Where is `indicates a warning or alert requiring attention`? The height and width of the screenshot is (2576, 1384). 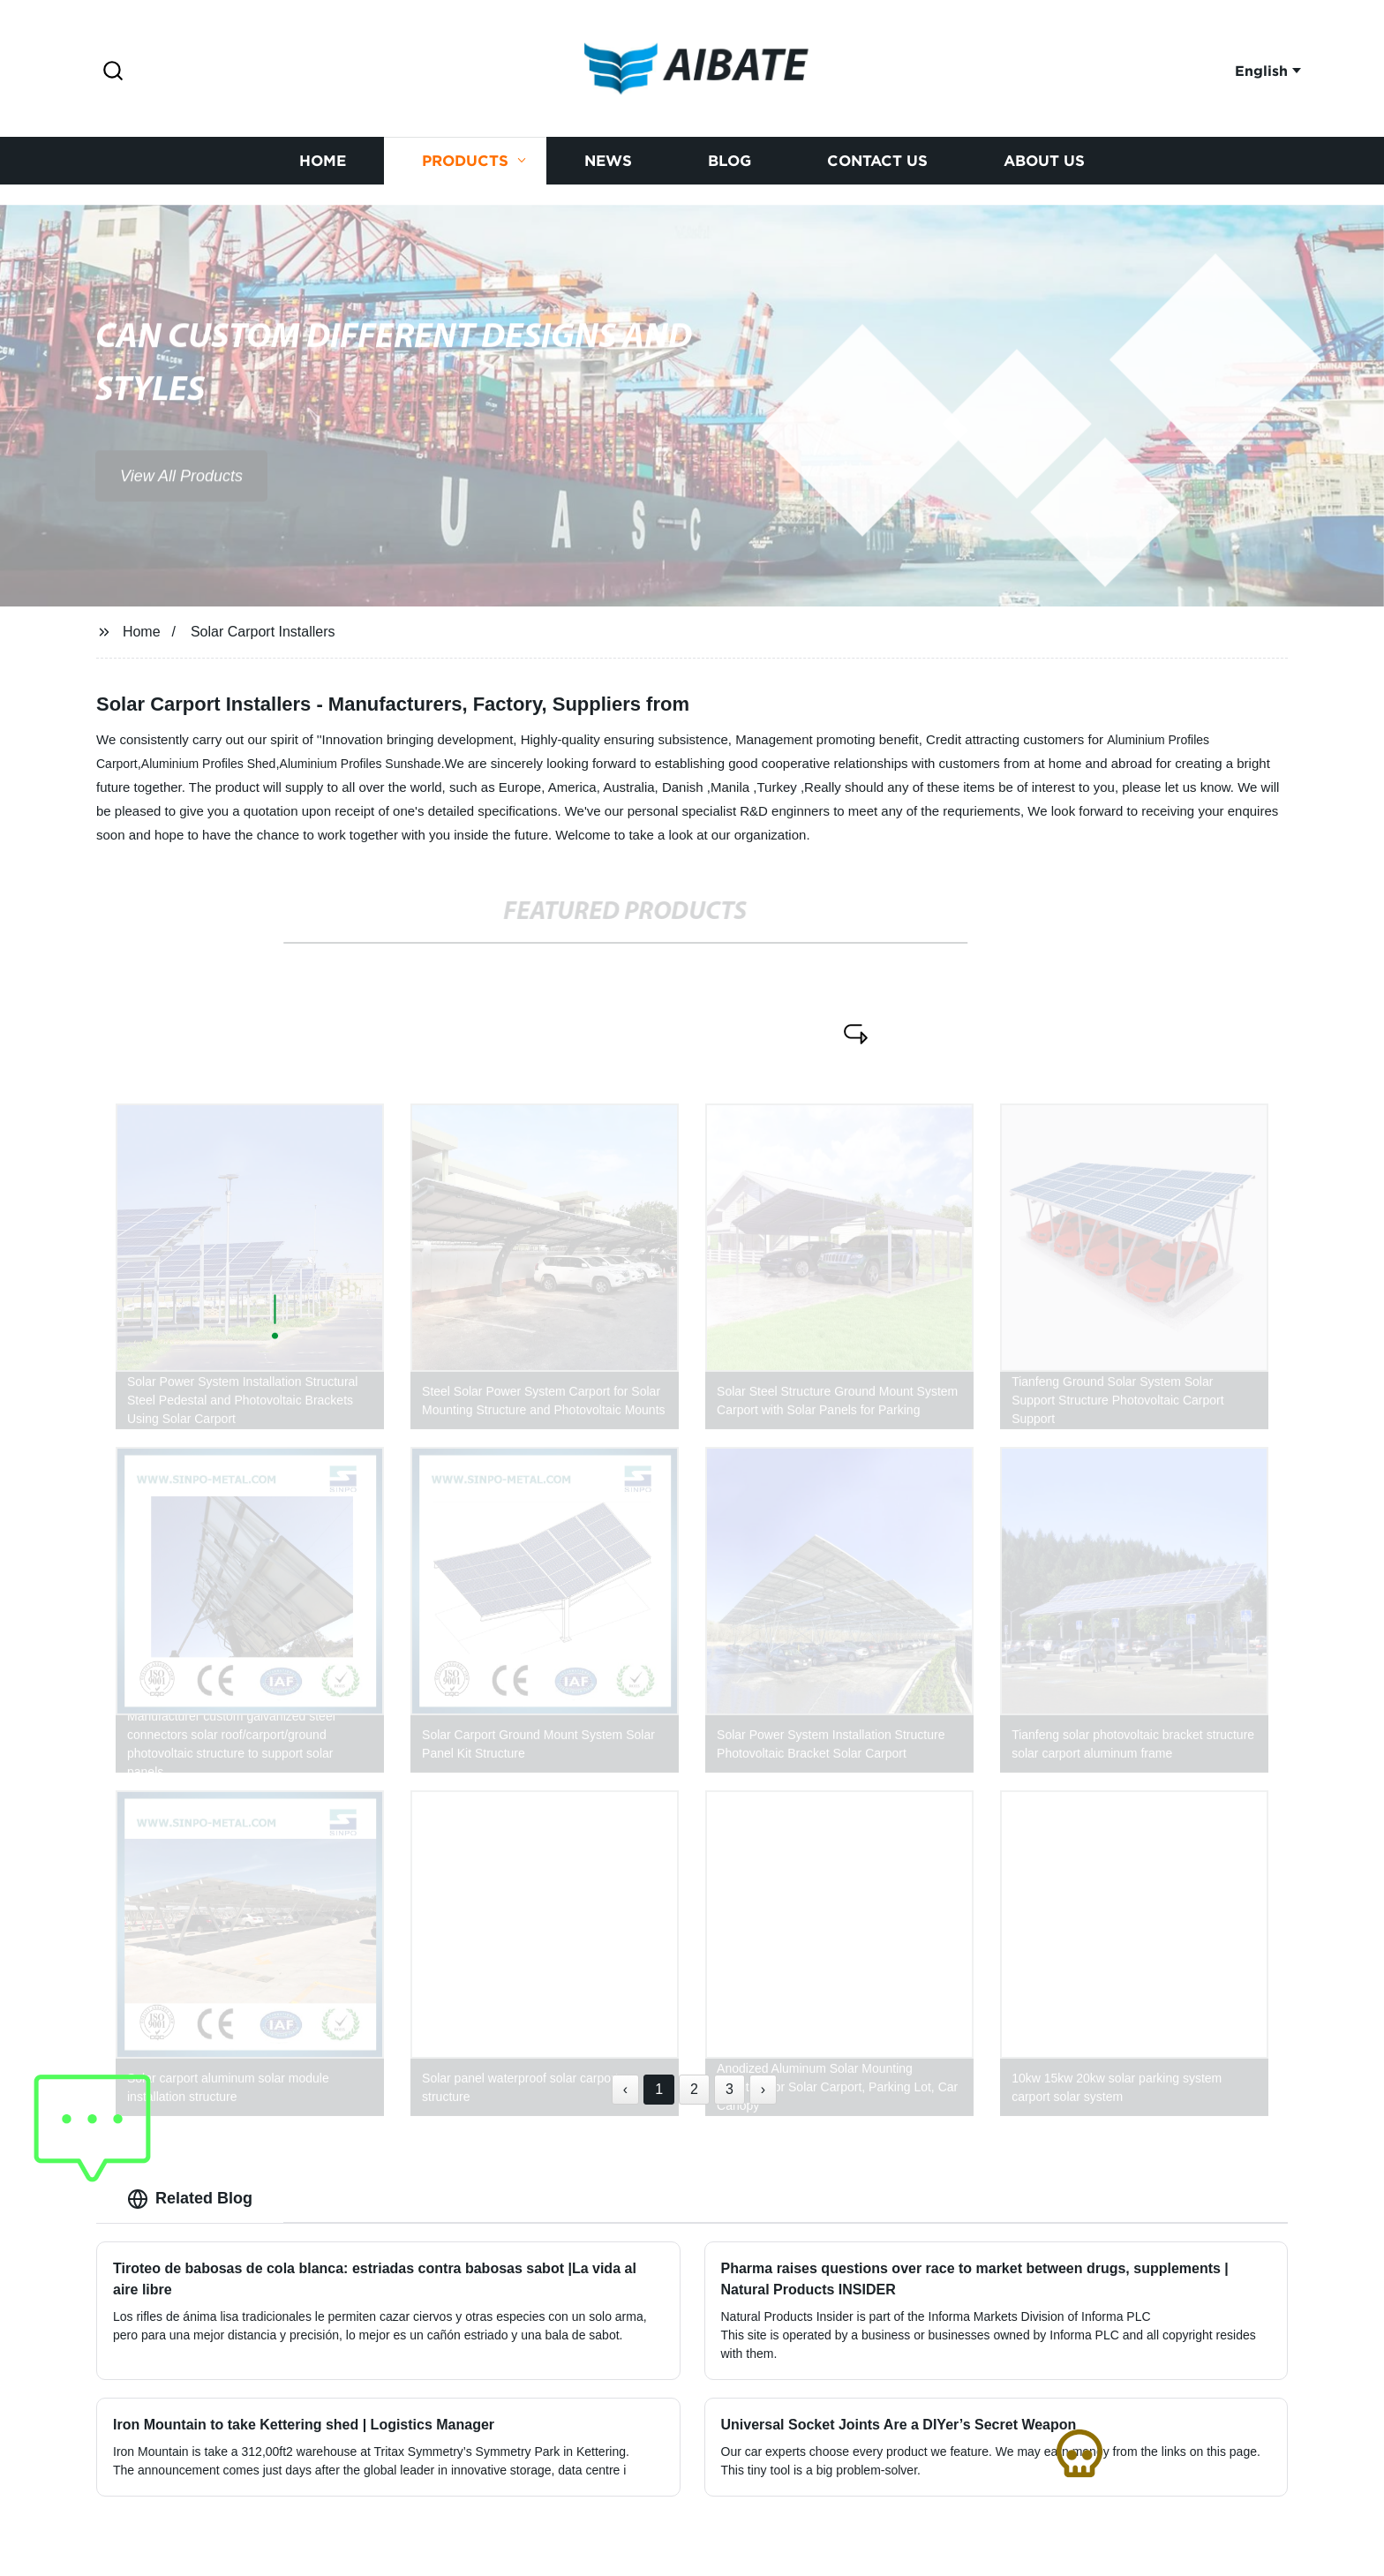
indicates a warning or alert requiring attention is located at coordinates (275, 1316).